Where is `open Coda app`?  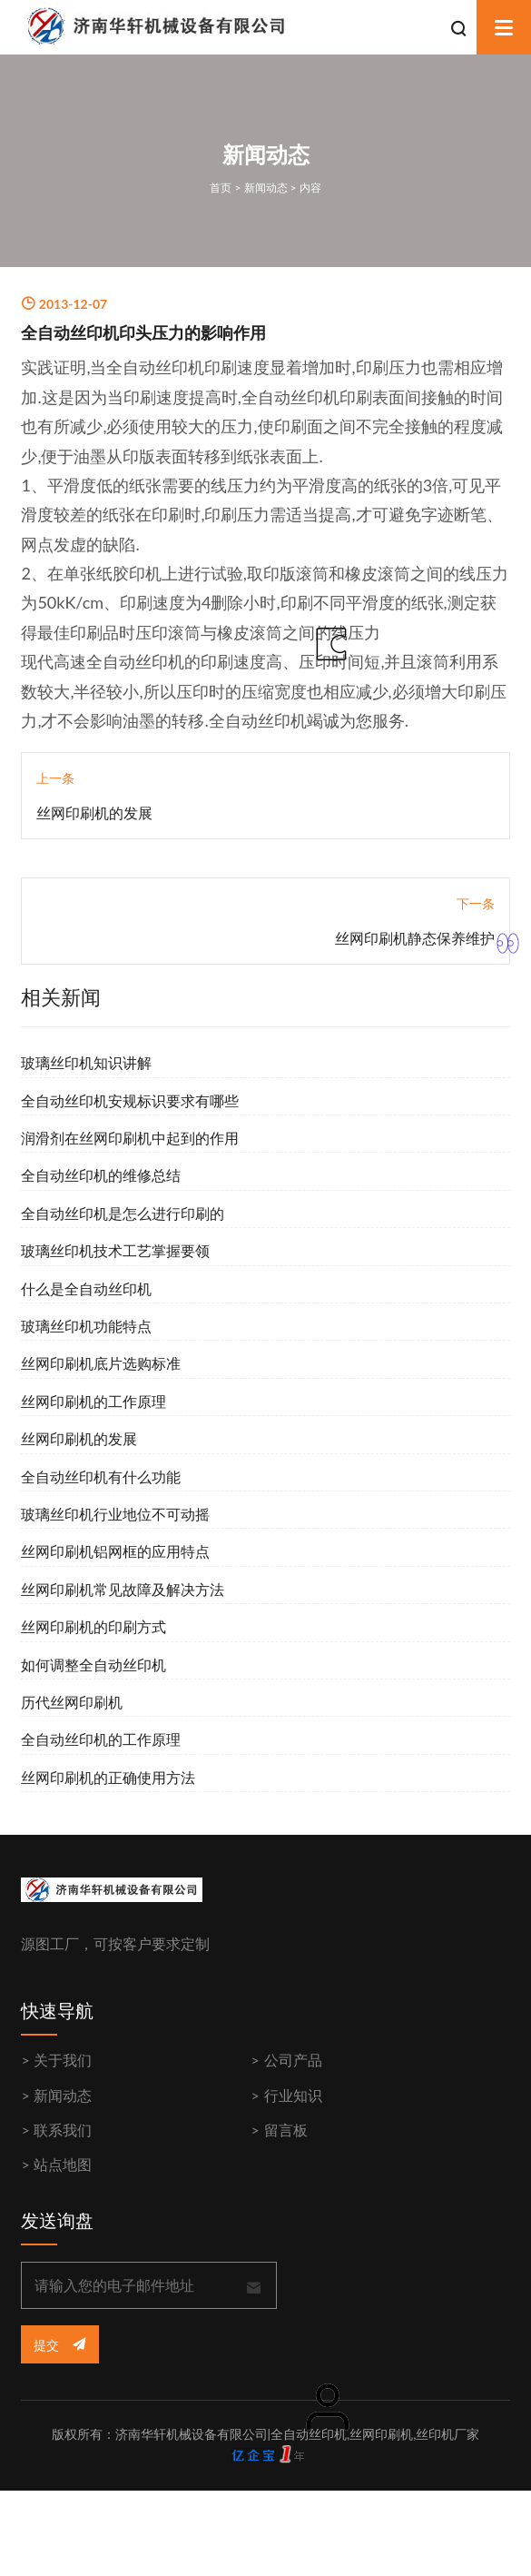 open Coda app is located at coordinates (331, 644).